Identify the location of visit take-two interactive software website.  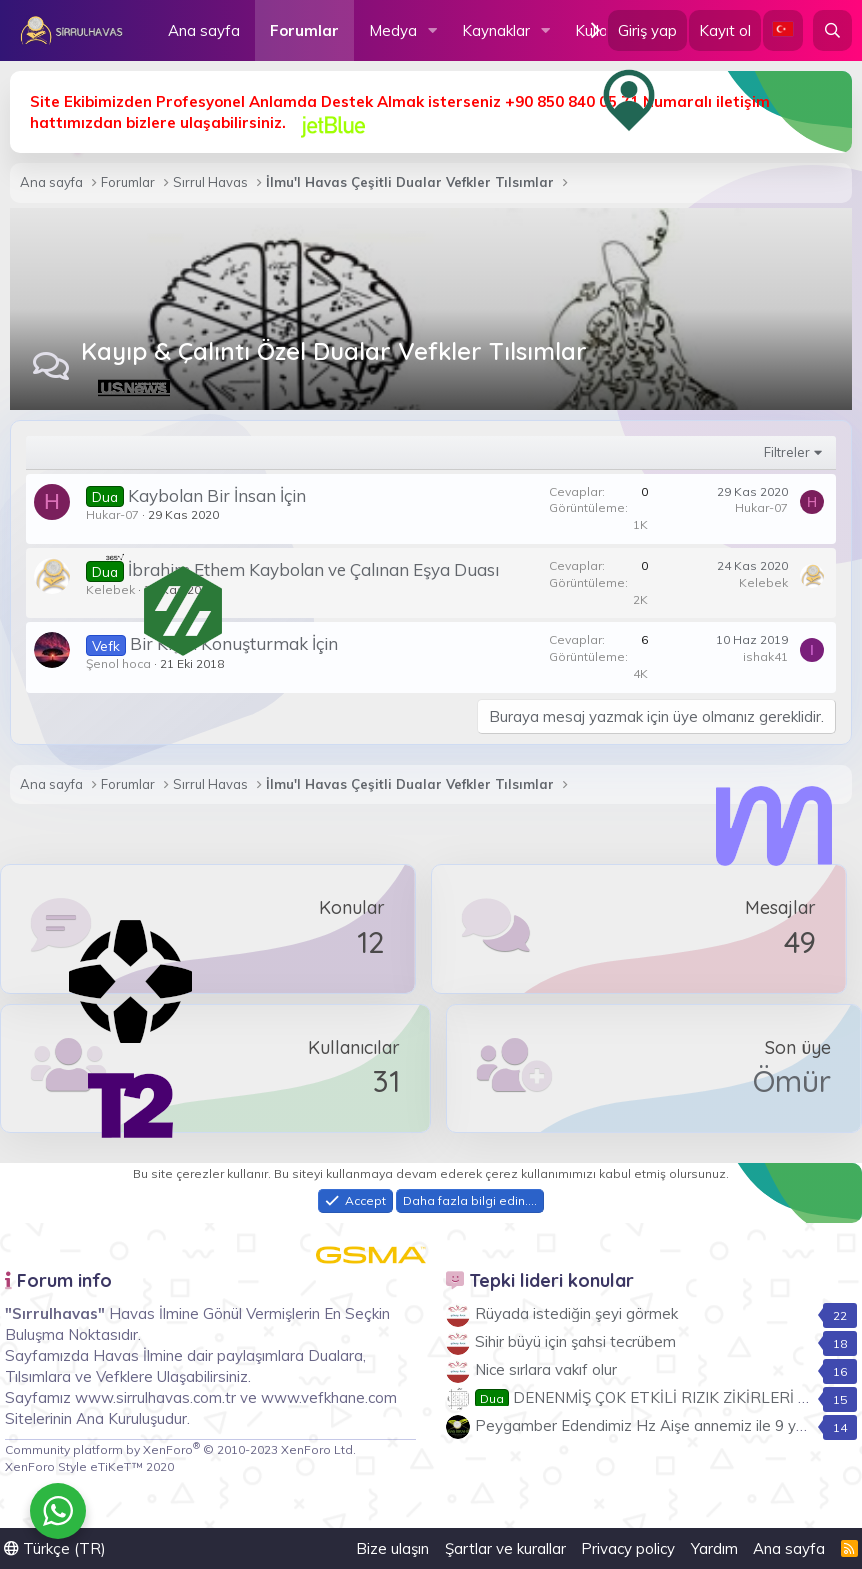
(130, 1105).